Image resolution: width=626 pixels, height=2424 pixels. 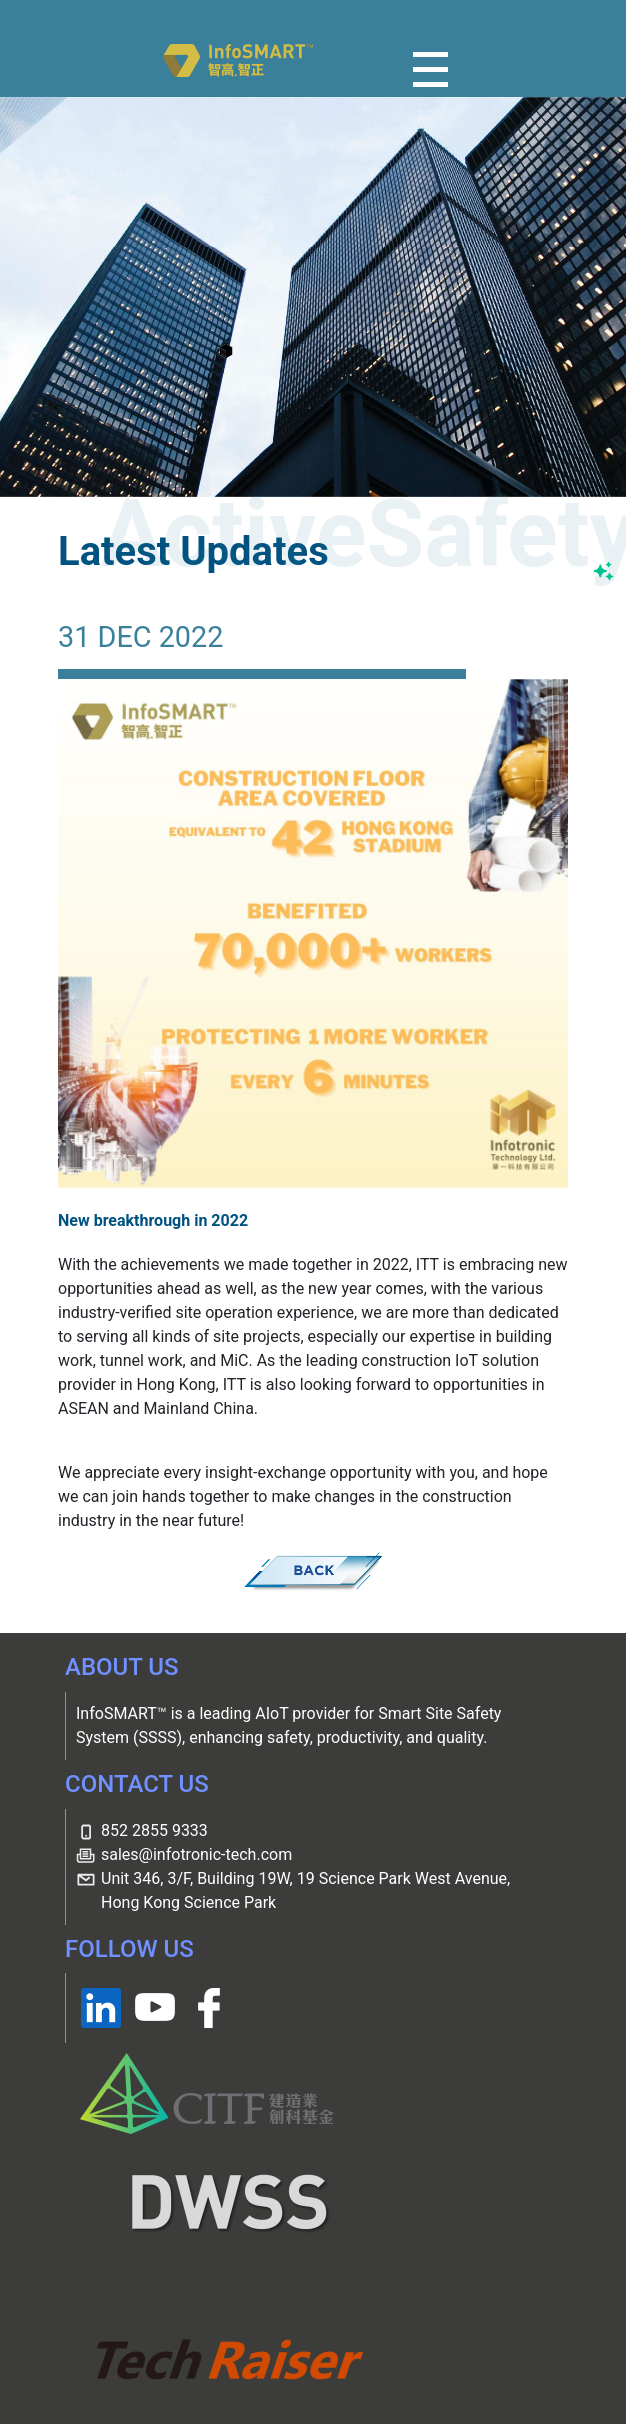 I want to click on indicates AI-generated or enhanced content, so click(x=604, y=571).